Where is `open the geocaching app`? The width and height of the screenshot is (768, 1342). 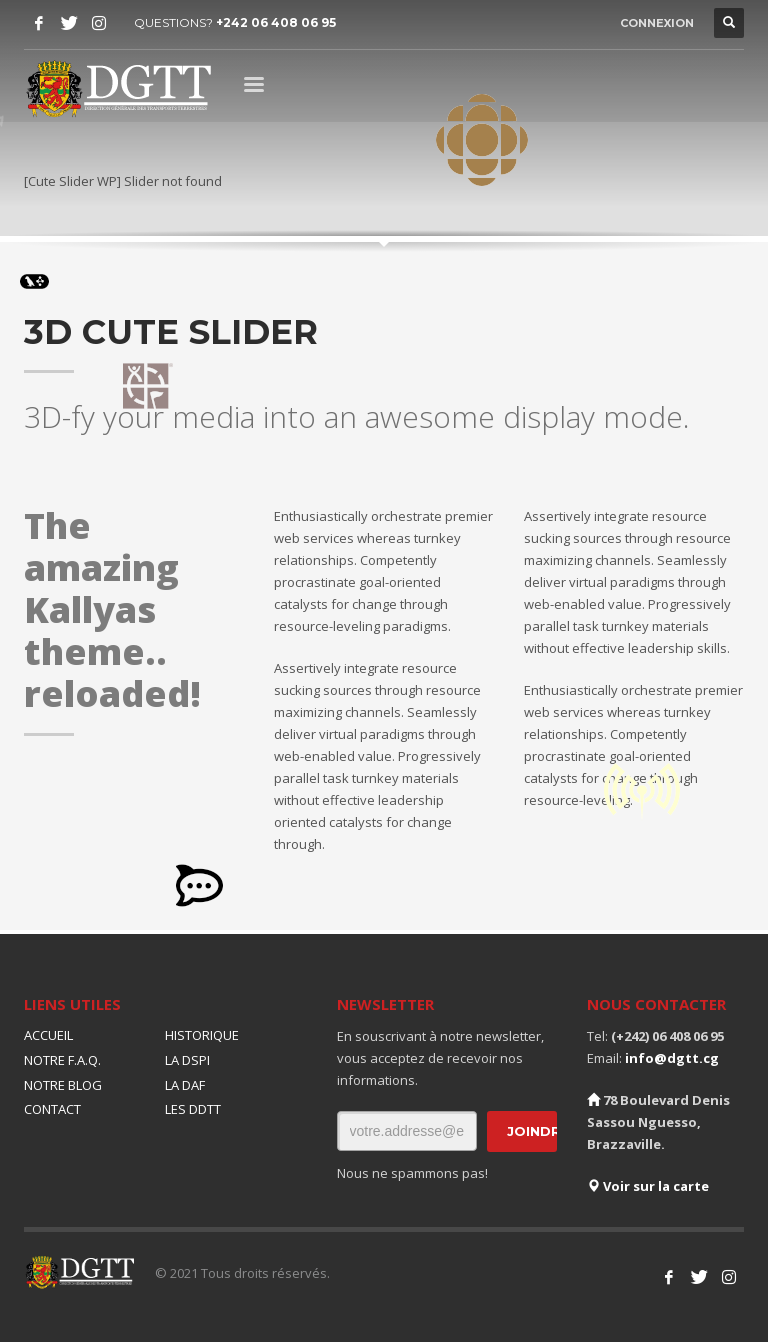
open the geocaching app is located at coordinates (148, 386).